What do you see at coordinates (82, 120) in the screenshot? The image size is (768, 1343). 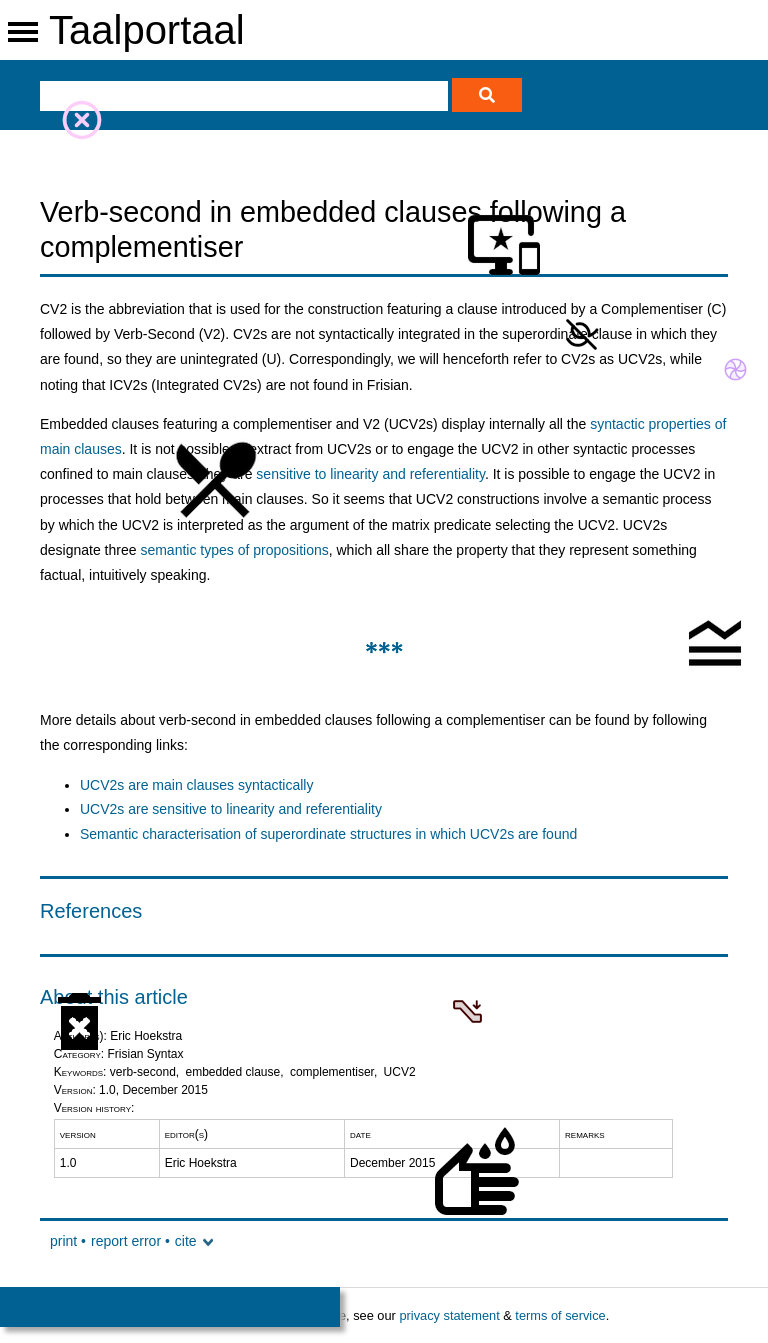 I see `close or dismiss a dialog` at bounding box center [82, 120].